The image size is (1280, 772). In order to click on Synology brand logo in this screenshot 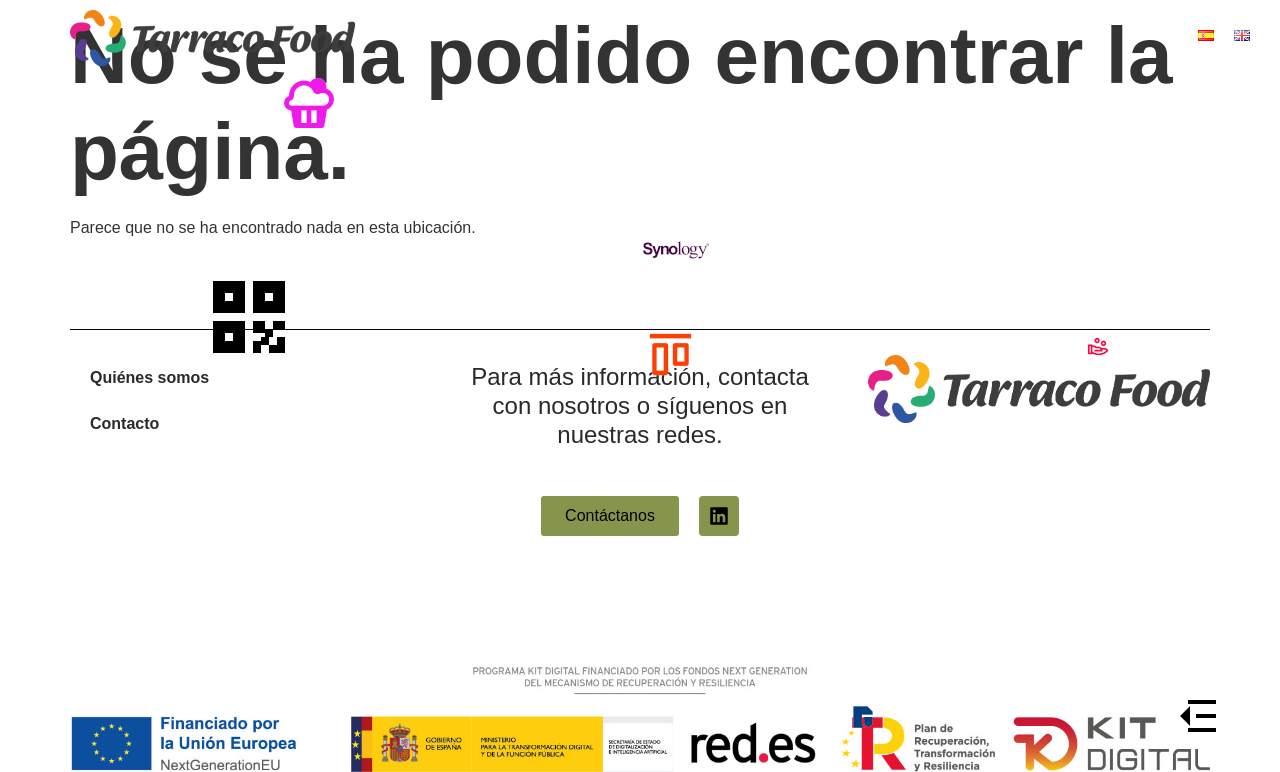, I will do `click(676, 250)`.